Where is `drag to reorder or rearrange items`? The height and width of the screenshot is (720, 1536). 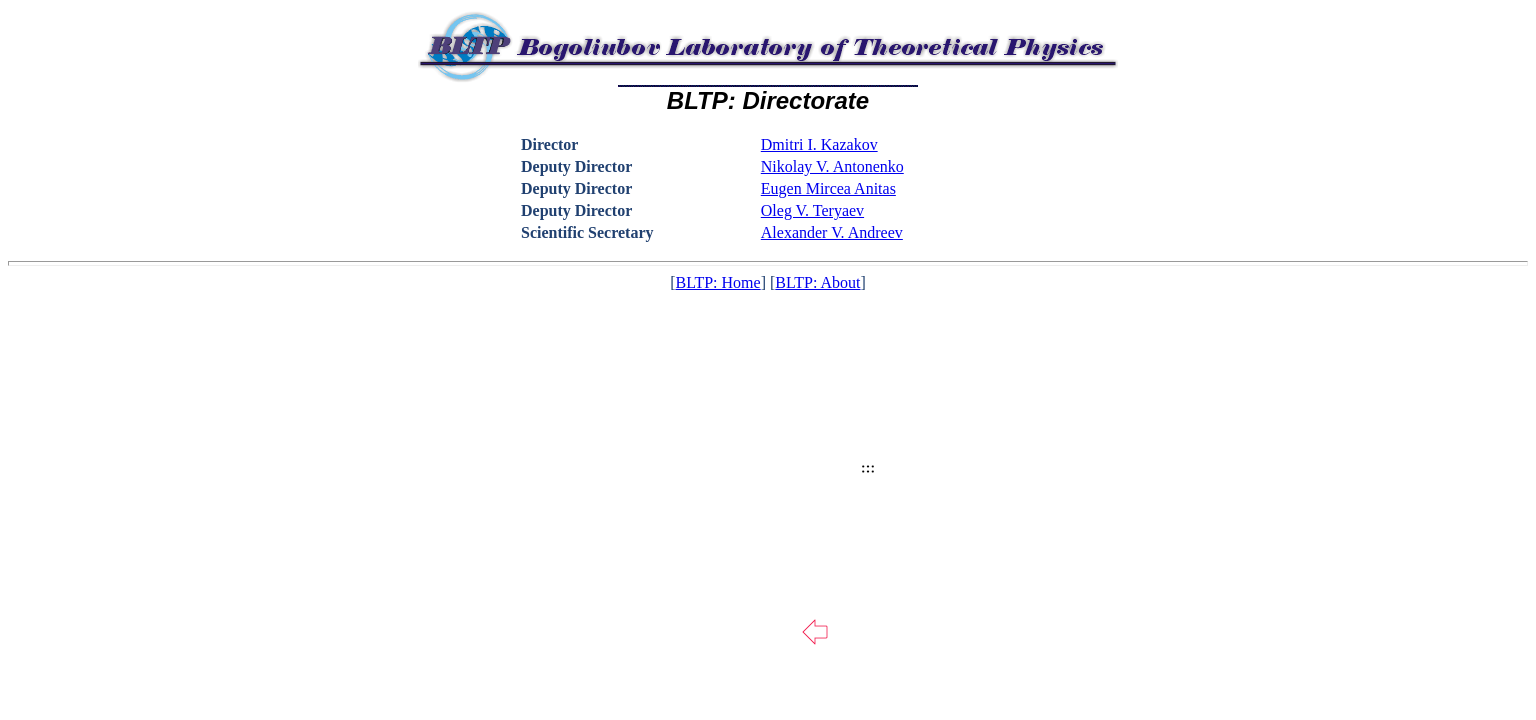 drag to reorder or rearrange items is located at coordinates (868, 469).